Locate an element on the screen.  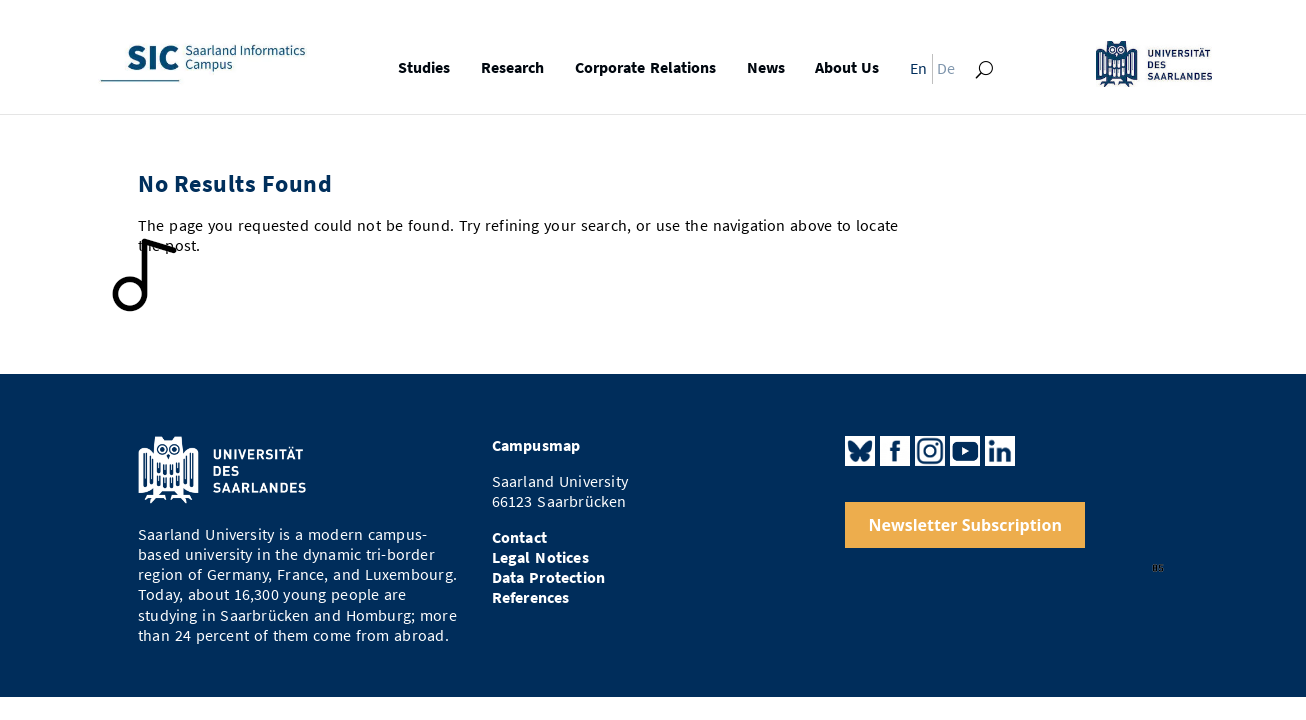
access music or audio player is located at coordinates (144, 273).